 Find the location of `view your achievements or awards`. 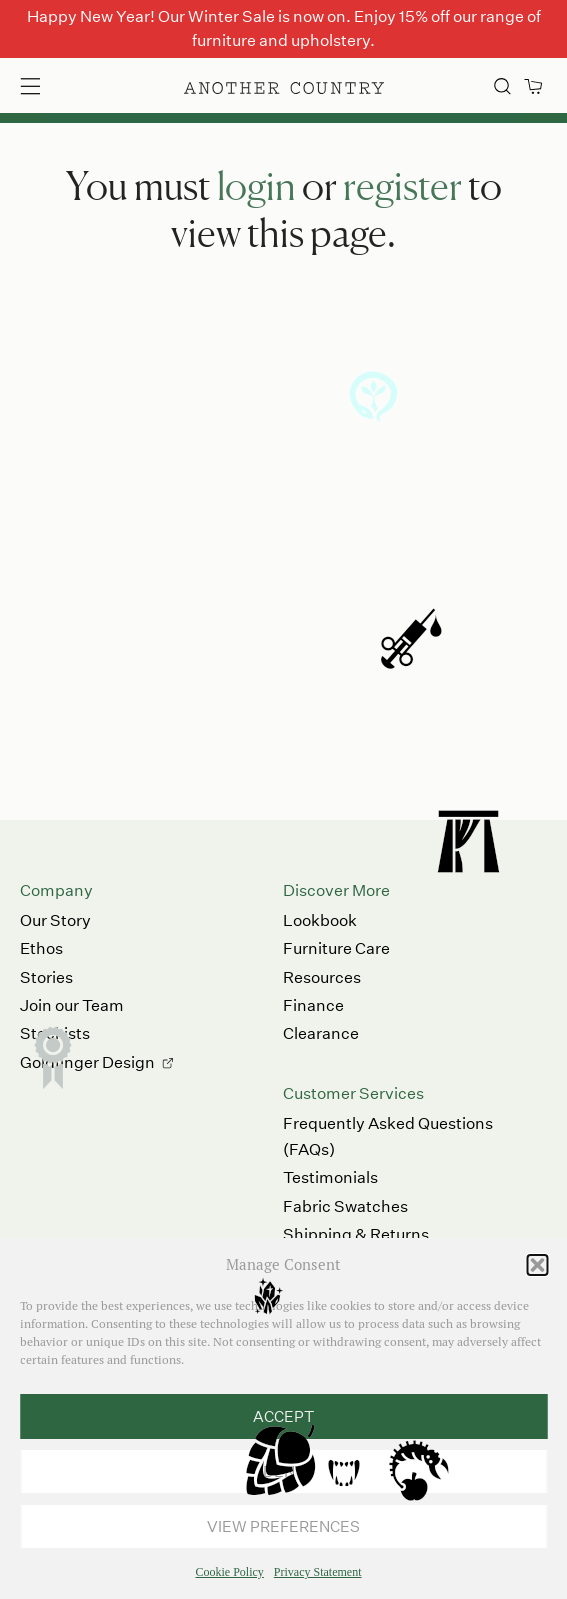

view your achievements or awards is located at coordinates (53, 1058).